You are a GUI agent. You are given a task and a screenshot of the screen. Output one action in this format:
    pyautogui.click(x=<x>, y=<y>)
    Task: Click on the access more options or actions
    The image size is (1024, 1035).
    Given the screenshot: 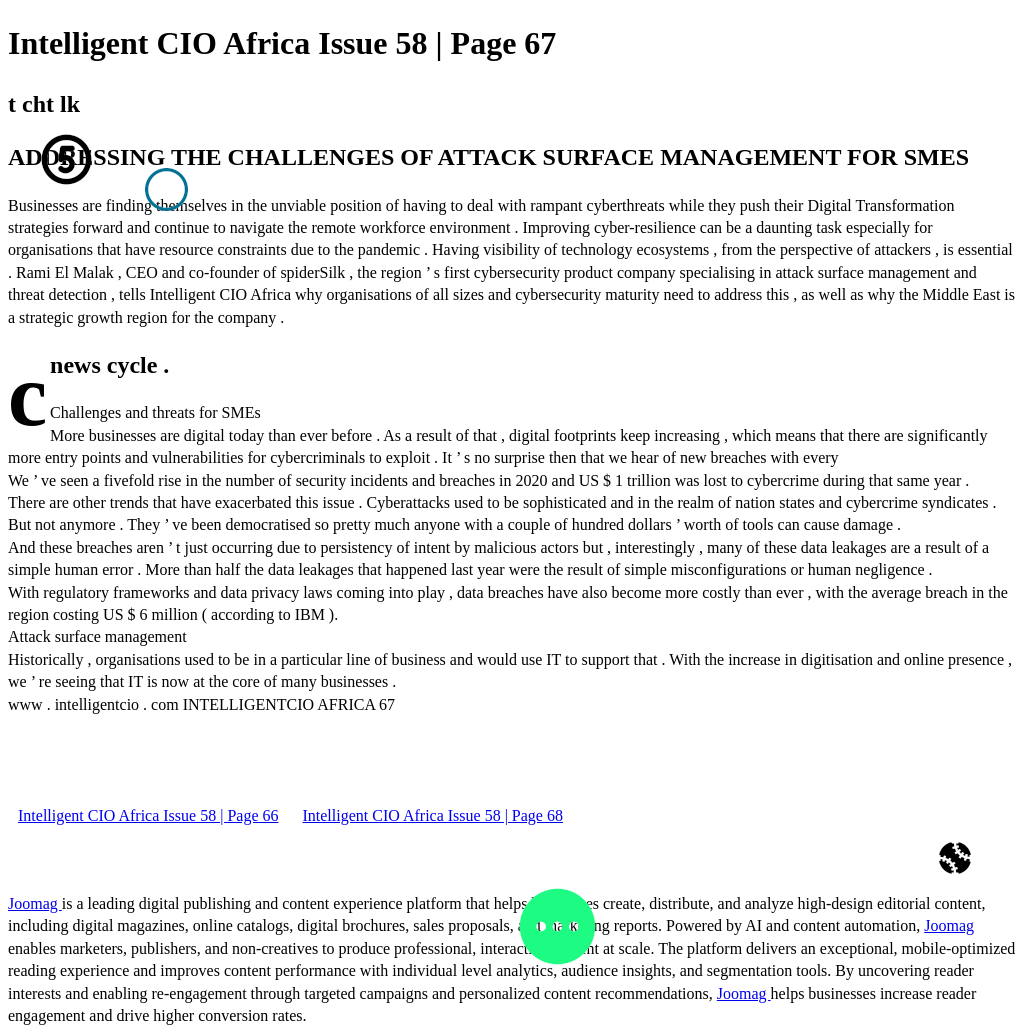 What is the action you would take?
    pyautogui.click(x=557, y=926)
    